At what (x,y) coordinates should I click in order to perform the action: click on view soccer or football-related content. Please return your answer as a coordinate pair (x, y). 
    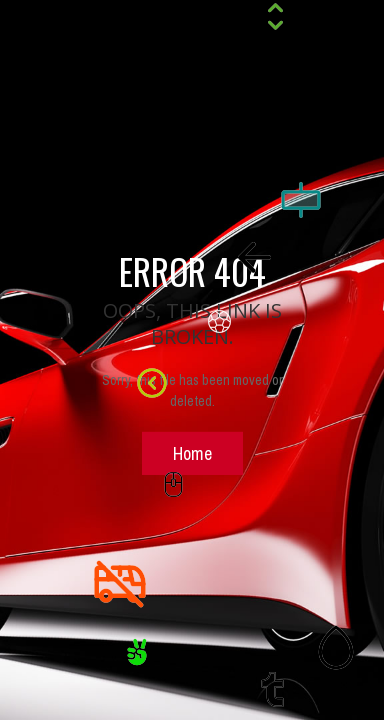
    Looking at the image, I should click on (219, 321).